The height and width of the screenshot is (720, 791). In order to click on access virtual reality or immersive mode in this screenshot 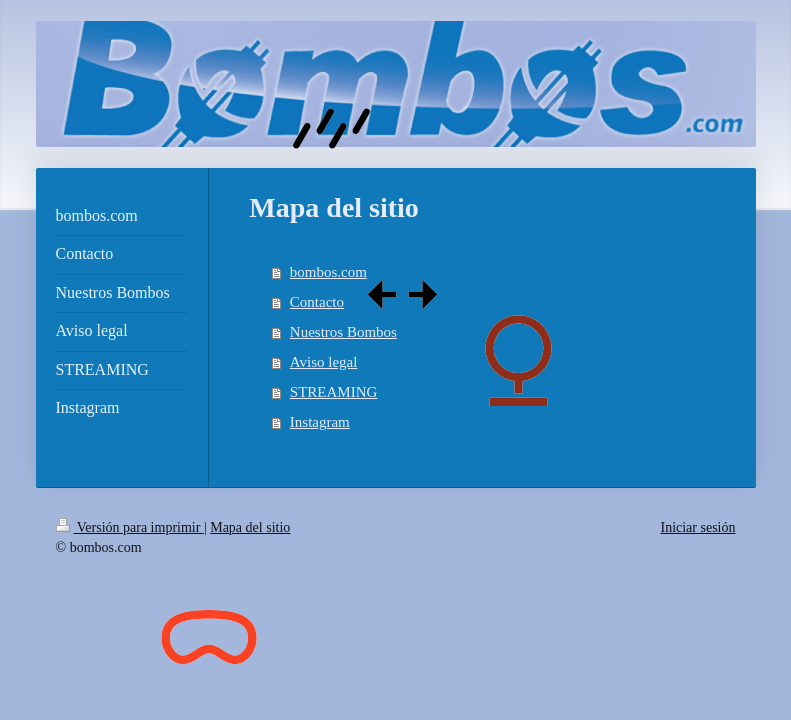, I will do `click(209, 636)`.